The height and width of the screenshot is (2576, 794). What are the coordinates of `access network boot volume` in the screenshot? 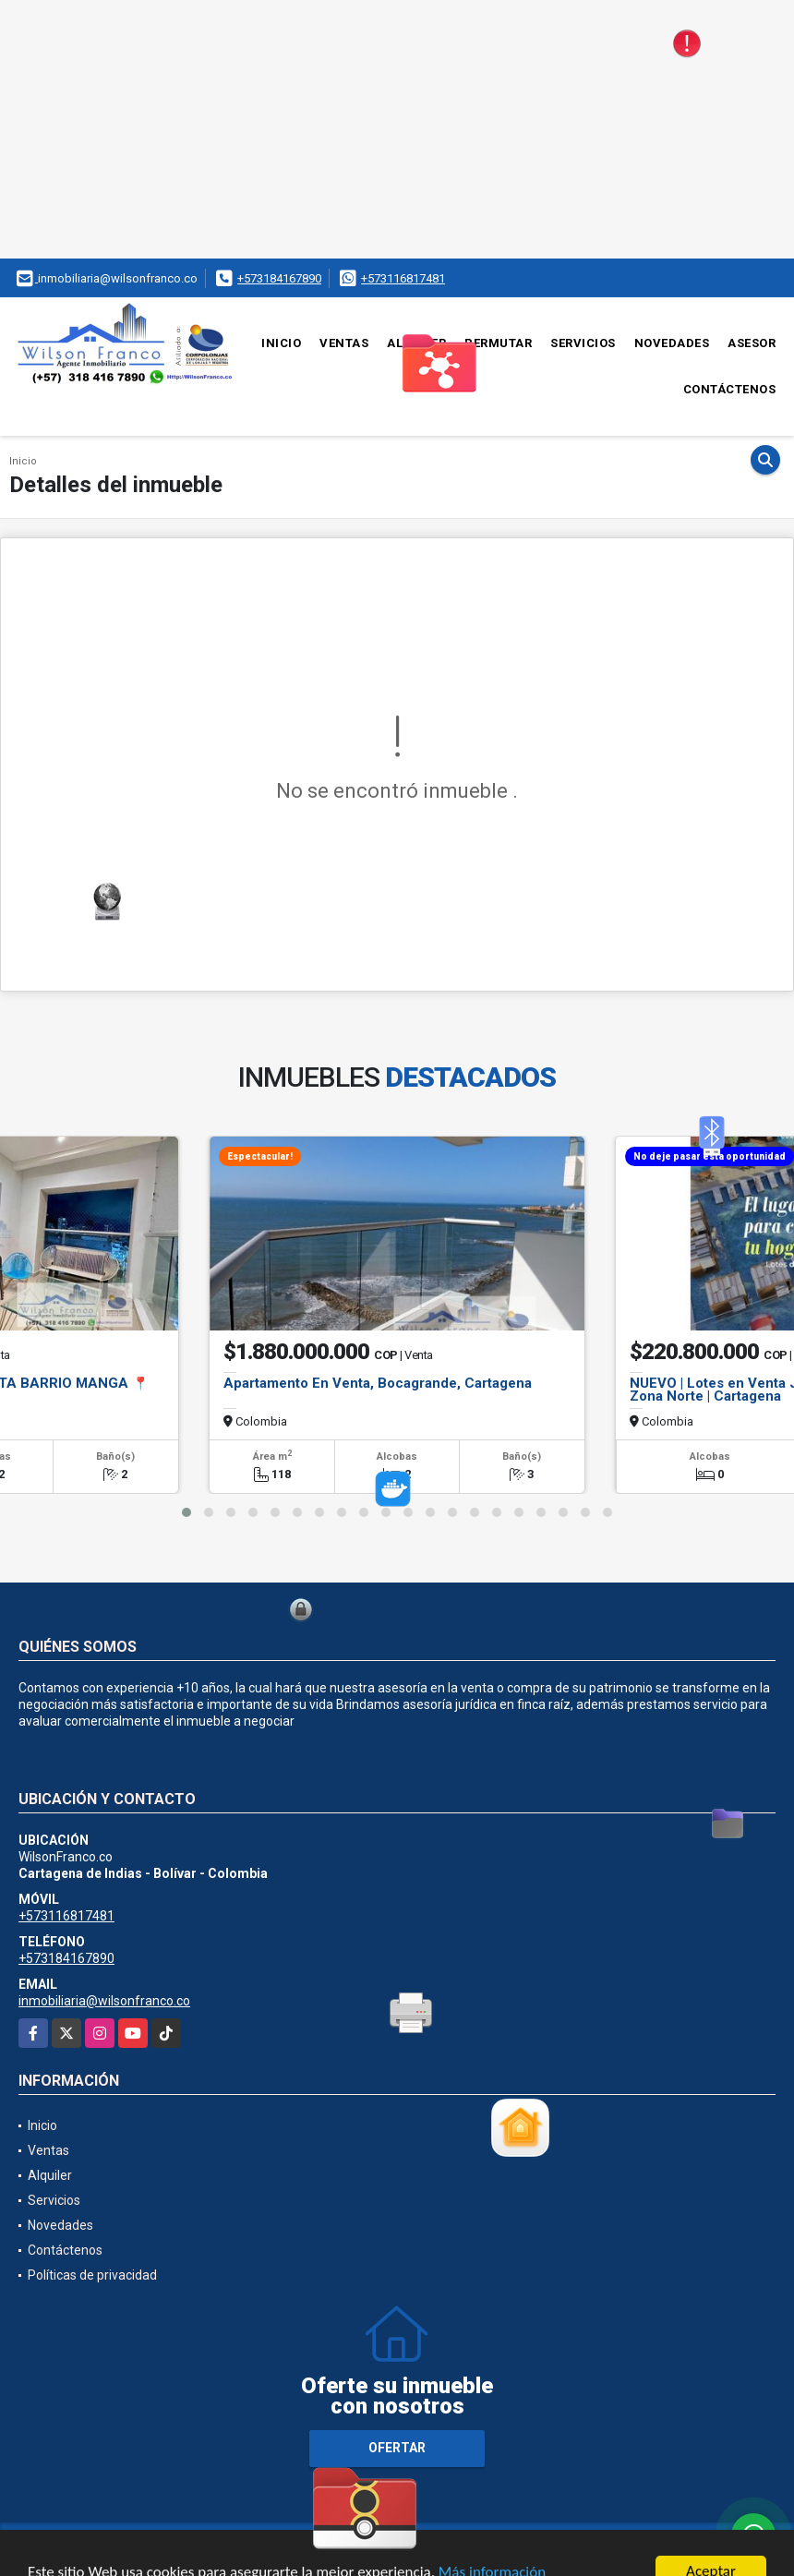 It's located at (106, 902).